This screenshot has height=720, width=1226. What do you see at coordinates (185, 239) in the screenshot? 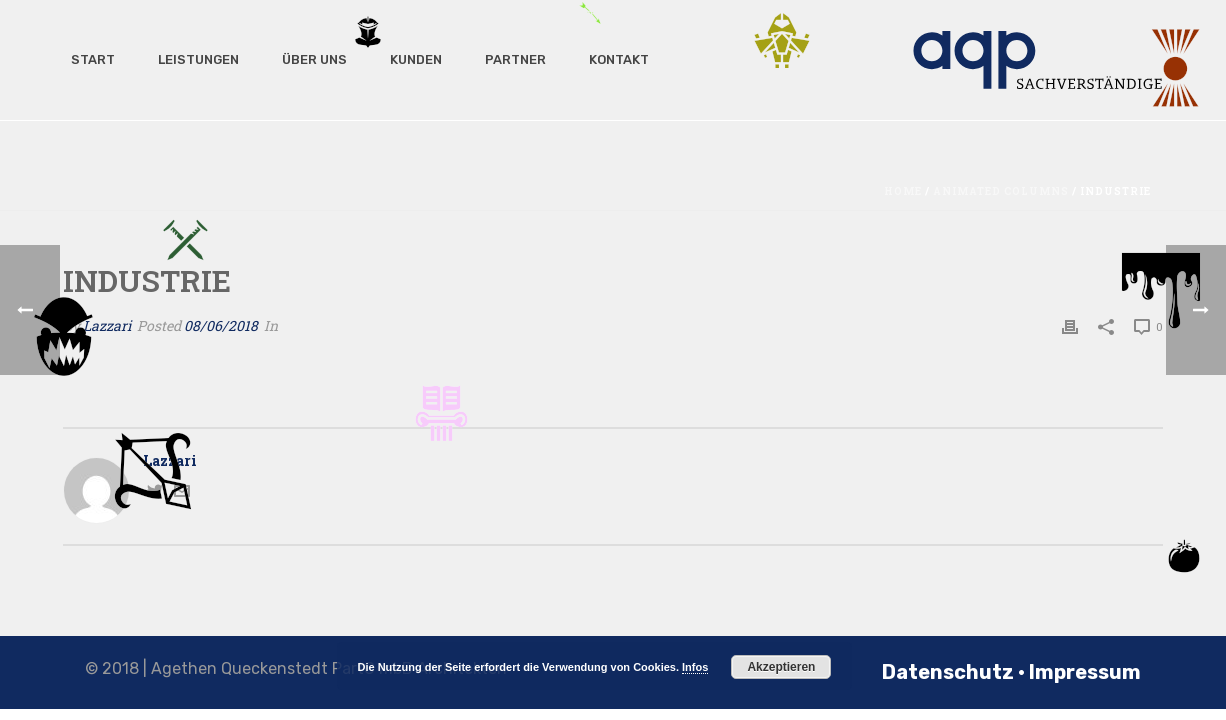
I see `crafting or construction materials in a game inventory` at bounding box center [185, 239].